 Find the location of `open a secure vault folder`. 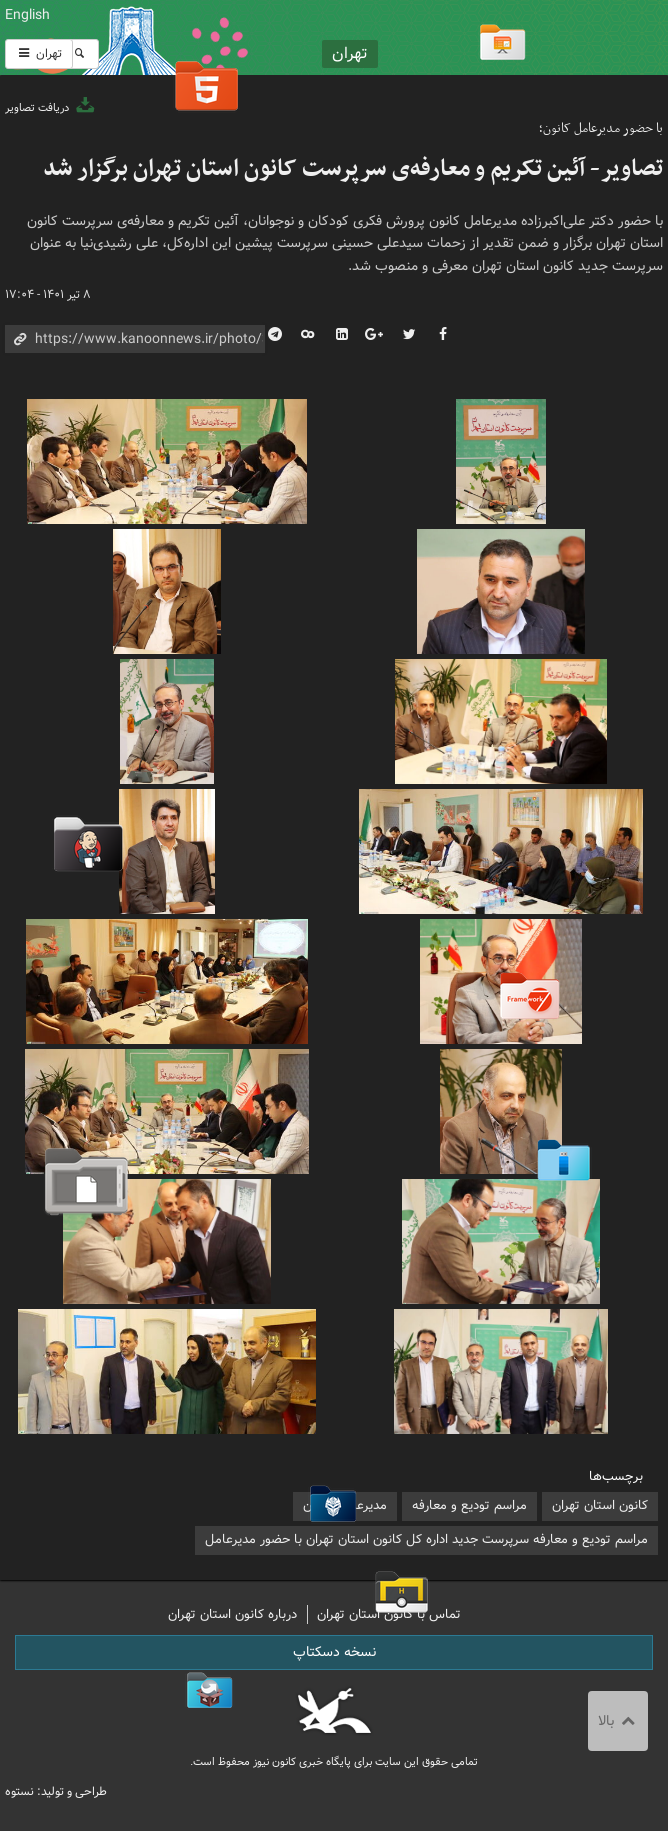

open a secure vault folder is located at coordinates (86, 1183).